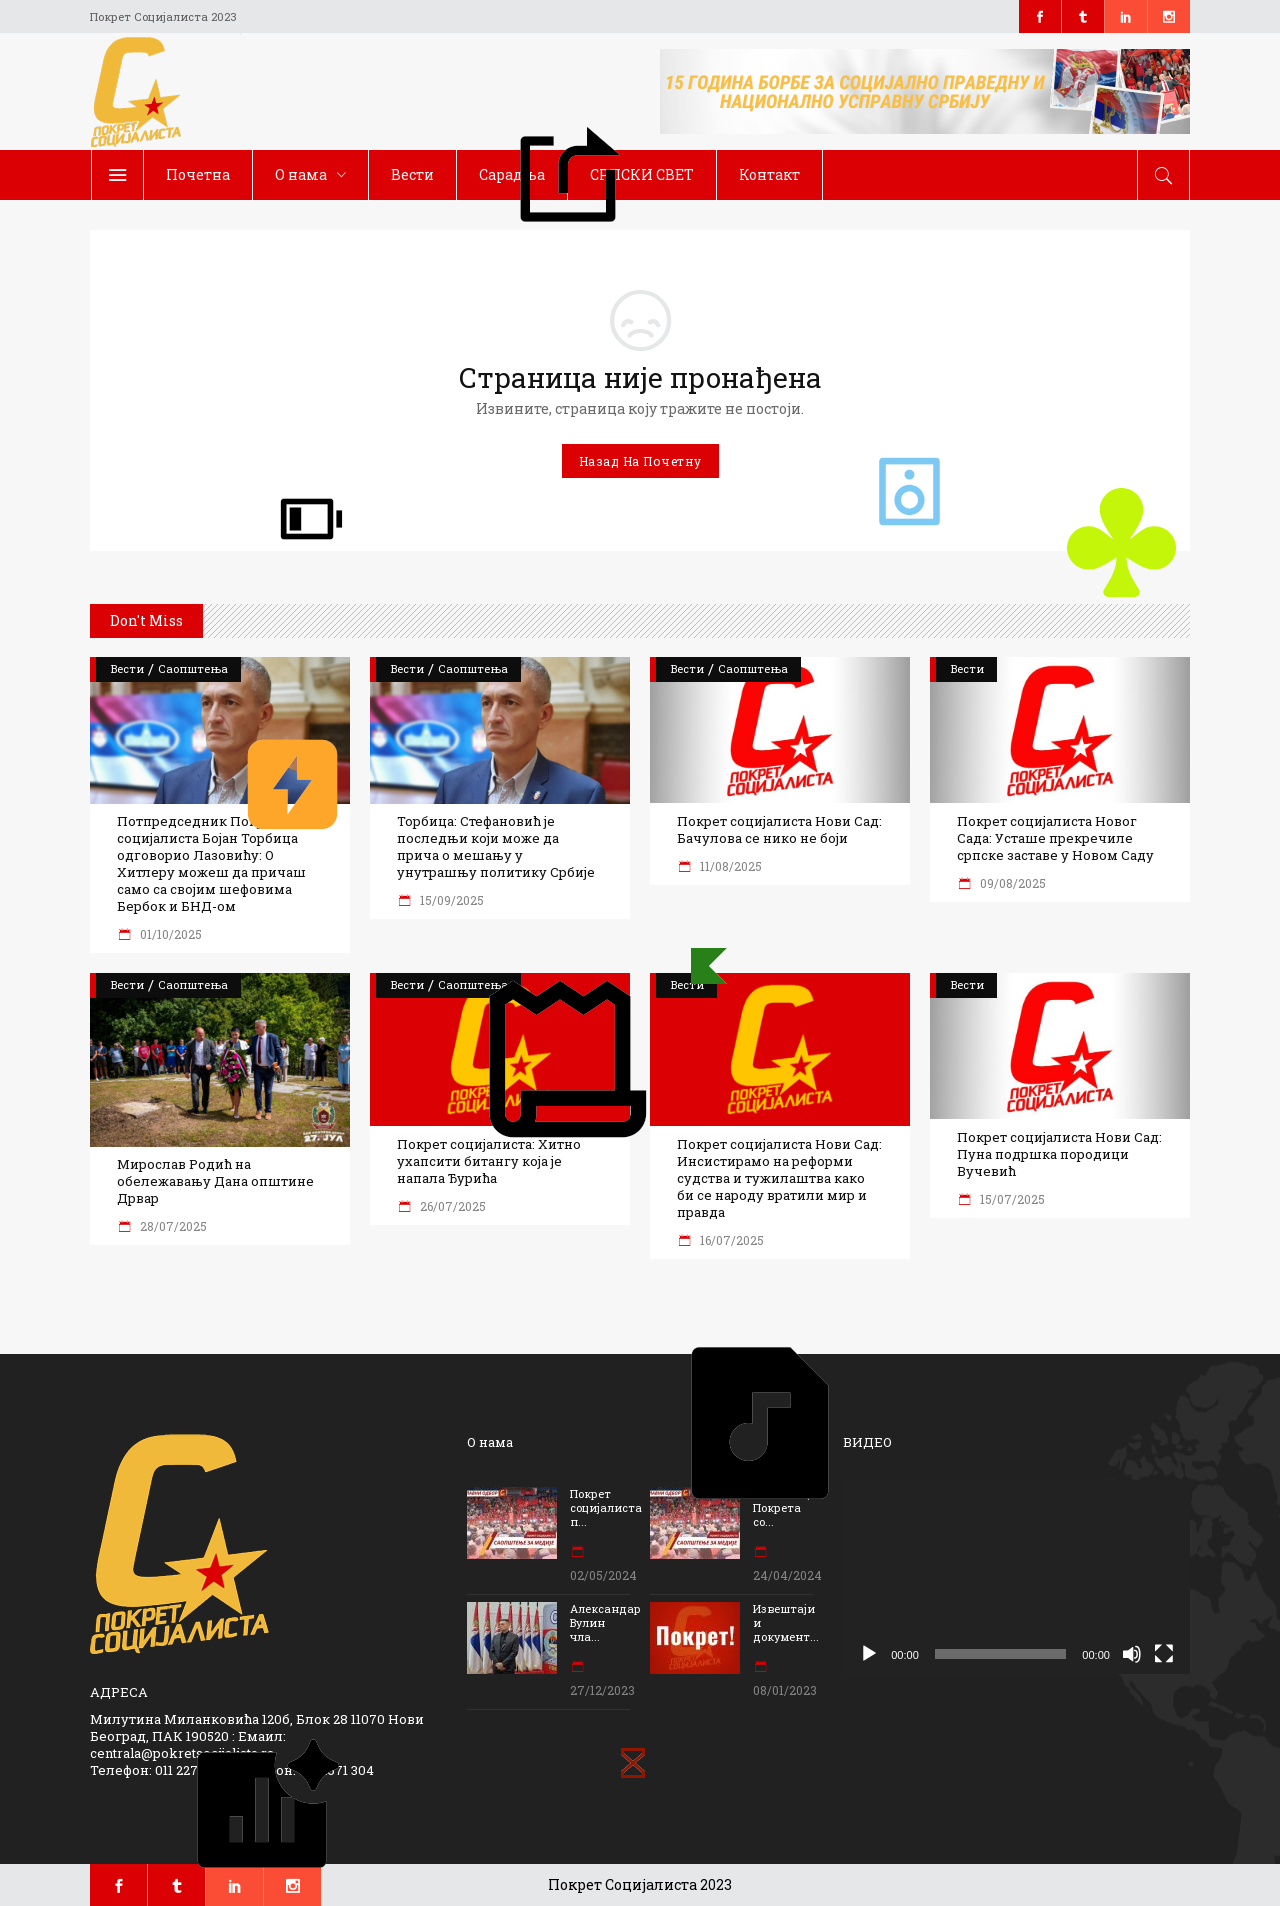 This screenshot has width=1280, height=1906. Describe the element at coordinates (709, 966) in the screenshot. I see `kotlin programming language logo` at that location.